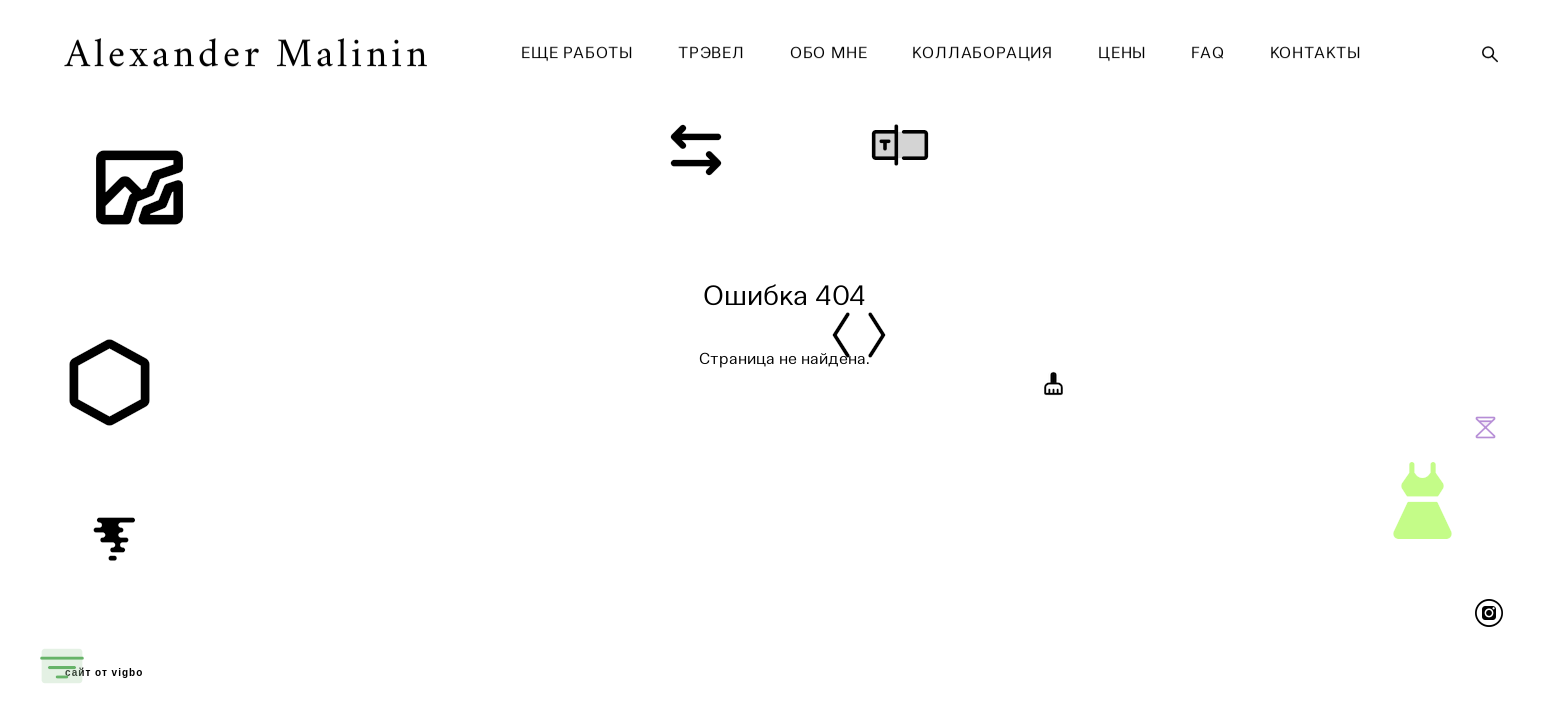 The height and width of the screenshot is (720, 1568). What do you see at coordinates (1422, 504) in the screenshot?
I see `browse women's clothing or dresses` at bounding box center [1422, 504].